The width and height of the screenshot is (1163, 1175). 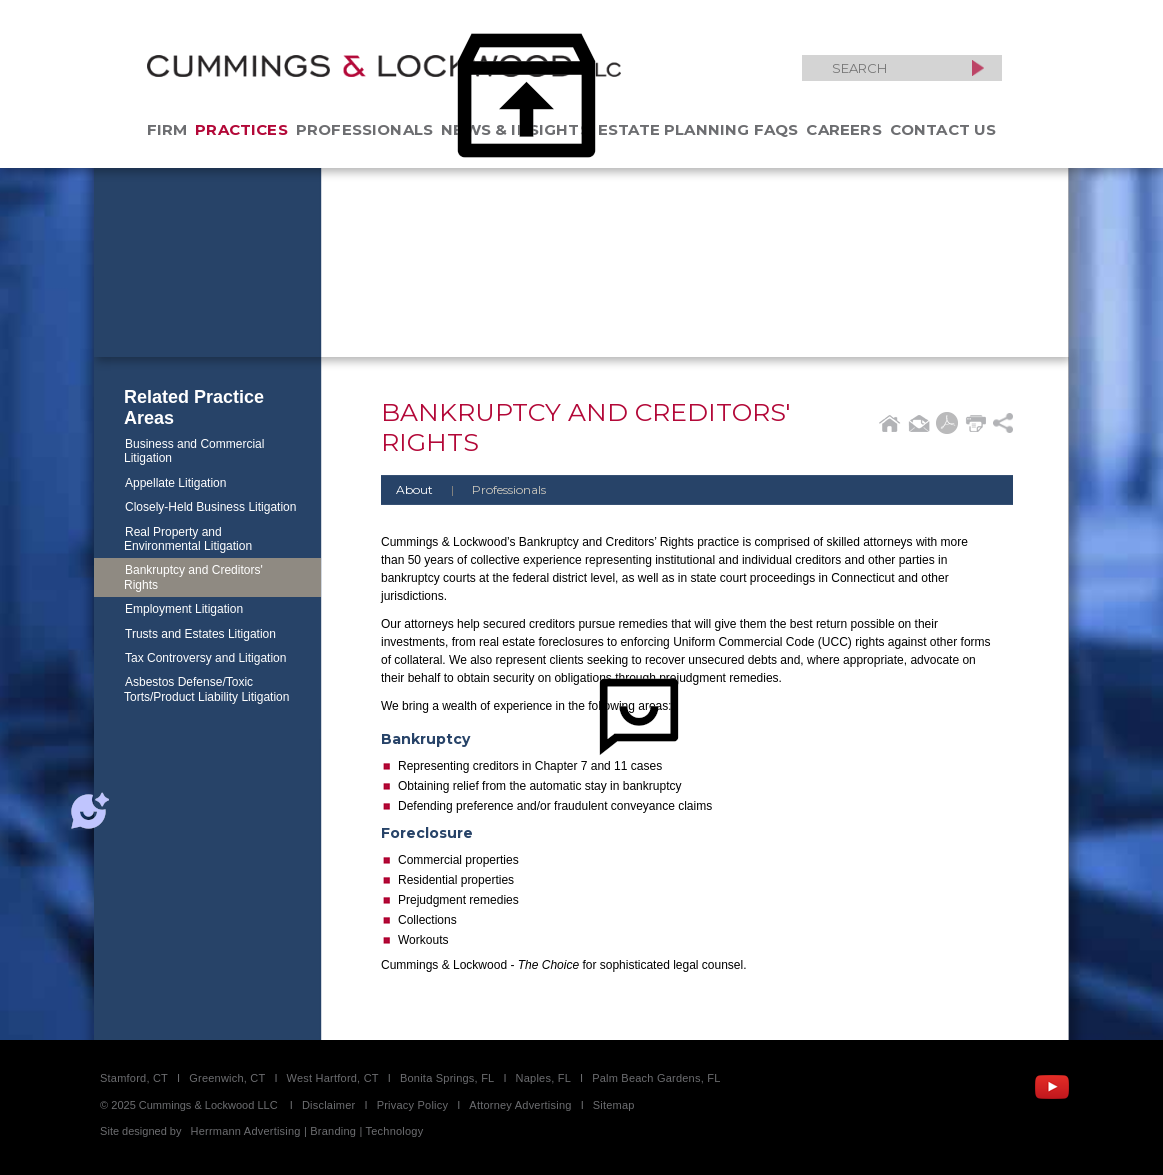 I want to click on chat with ai assistant, so click(x=88, y=811).